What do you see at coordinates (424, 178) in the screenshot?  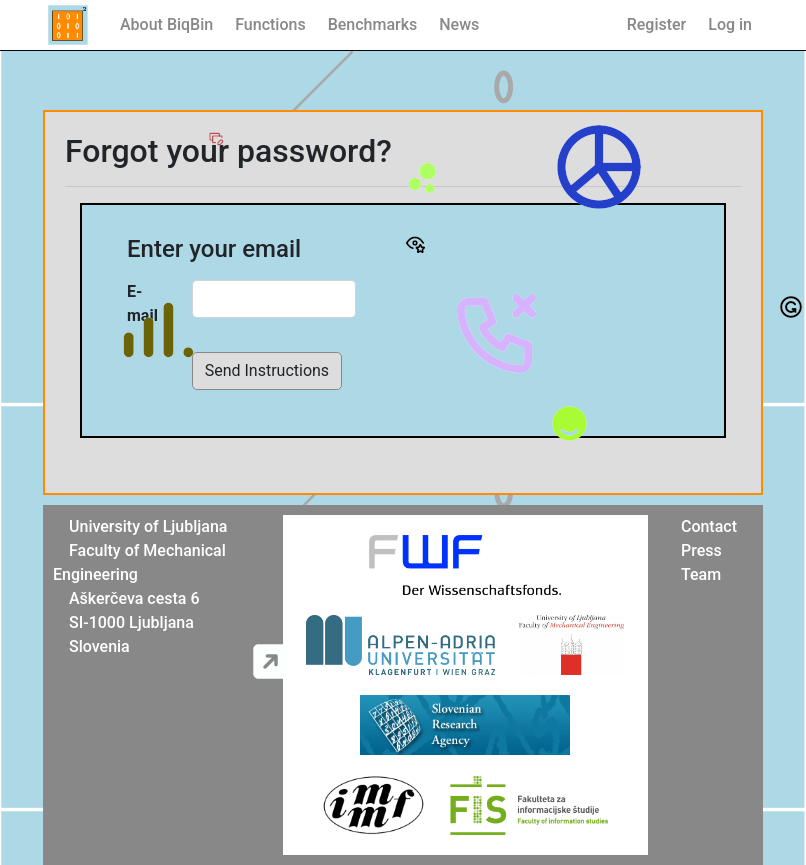 I see `view bubble chart data visualization` at bounding box center [424, 178].